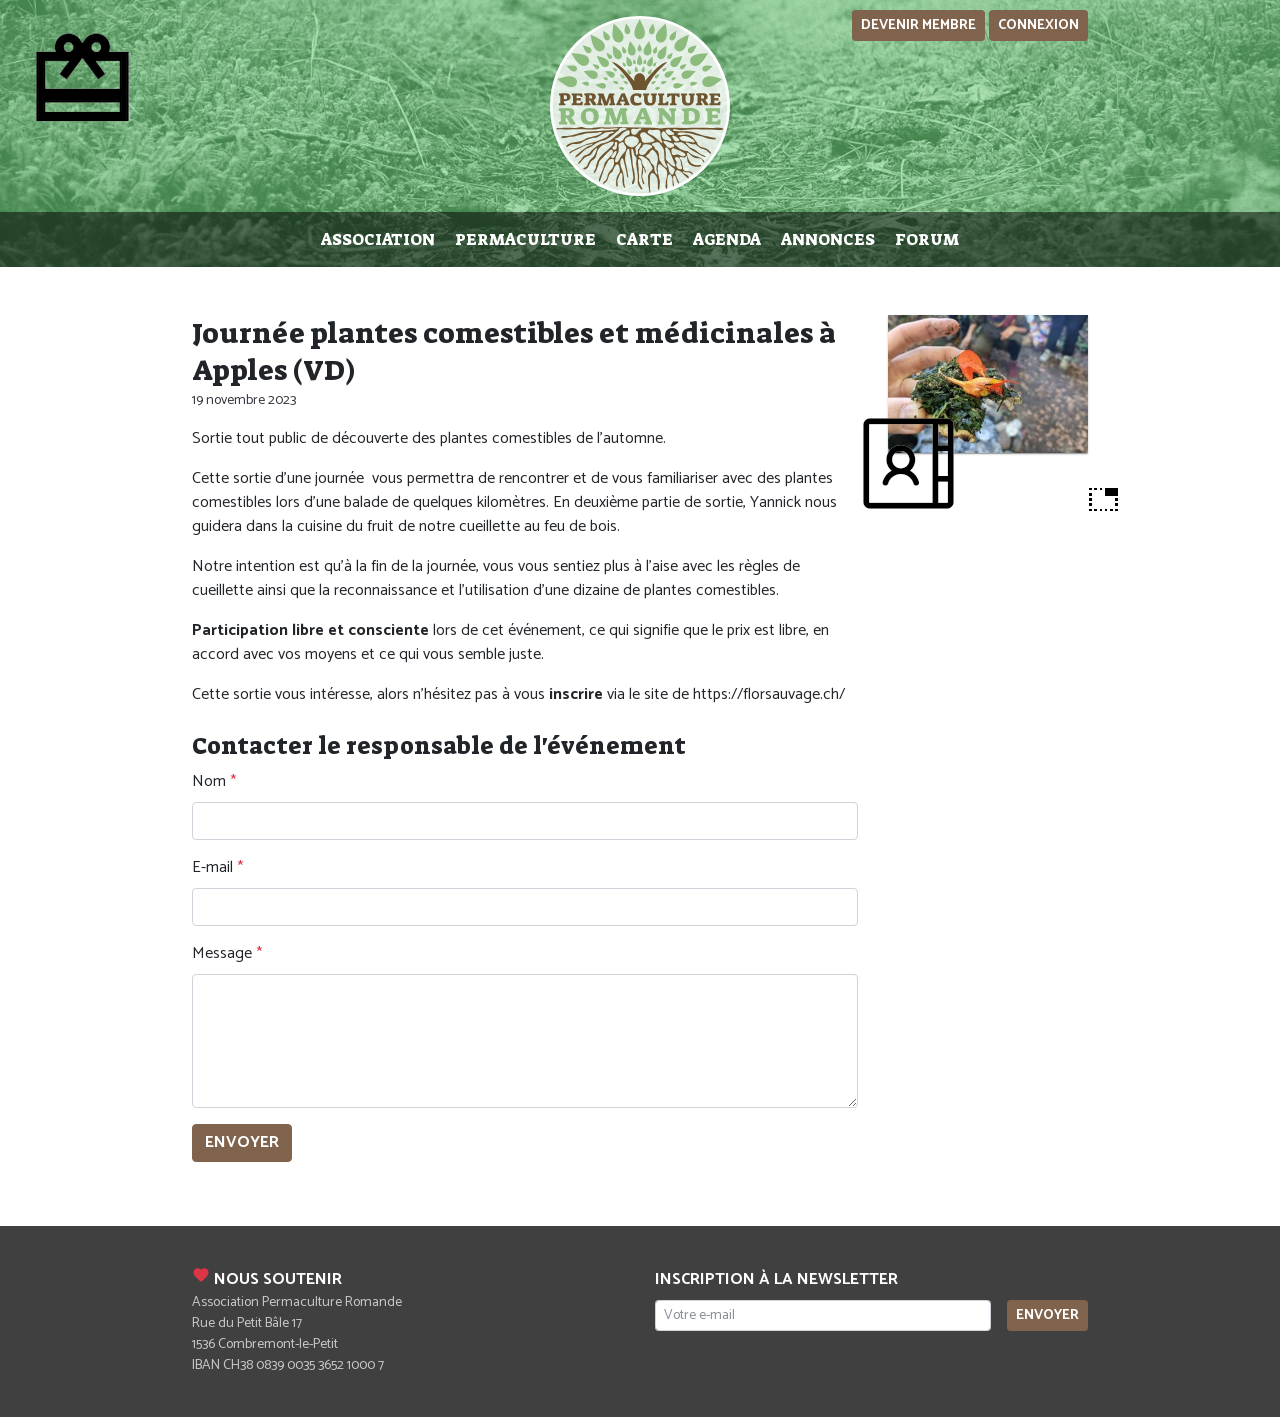 The image size is (1280, 1417). What do you see at coordinates (908, 463) in the screenshot?
I see `open your contacts or address book` at bounding box center [908, 463].